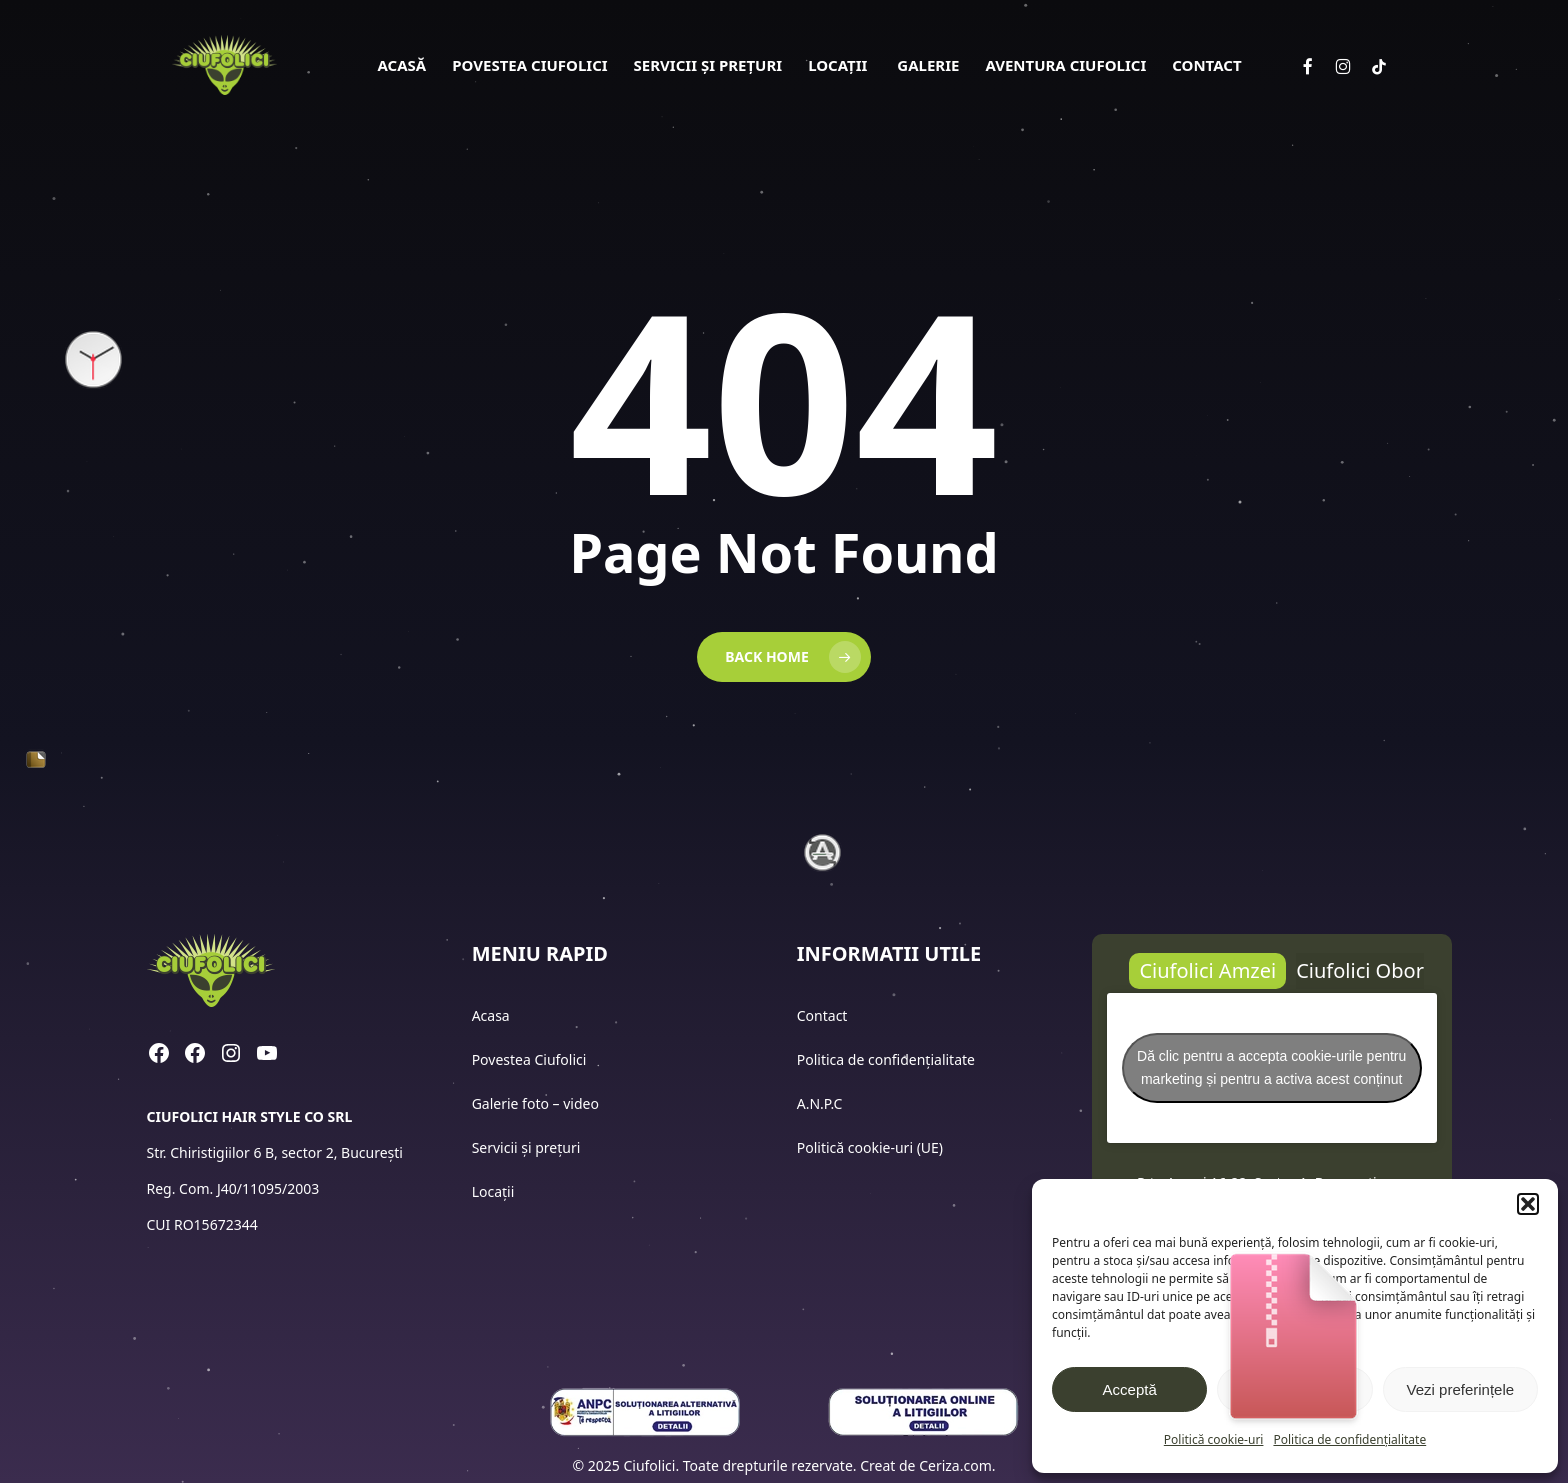 The height and width of the screenshot is (1483, 1568). I want to click on compressed tar archive file, so click(1293, 1339).